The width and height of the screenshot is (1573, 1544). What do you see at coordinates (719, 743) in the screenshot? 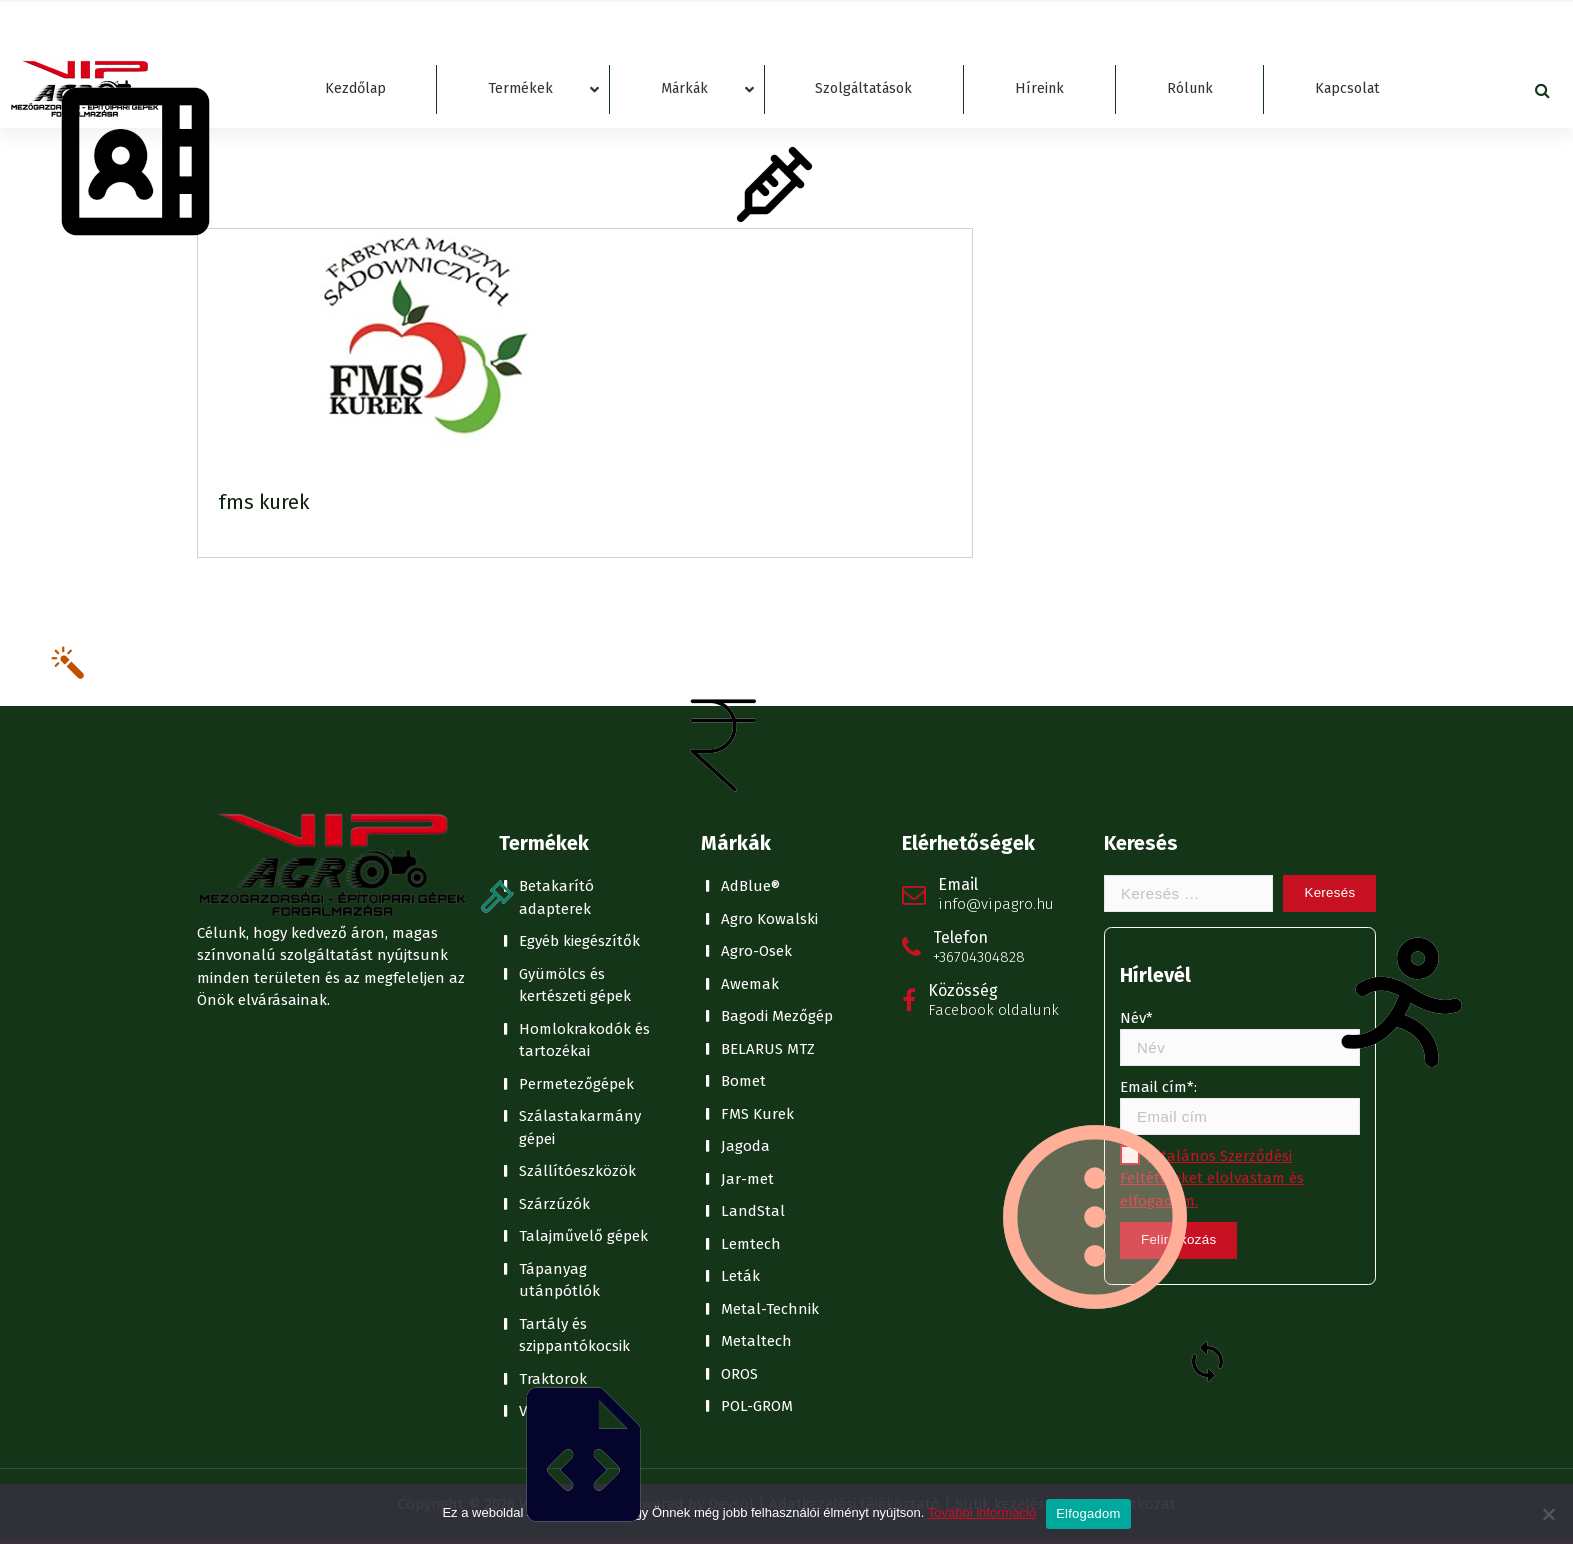
I see `view price in Indian rupees` at bounding box center [719, 743].